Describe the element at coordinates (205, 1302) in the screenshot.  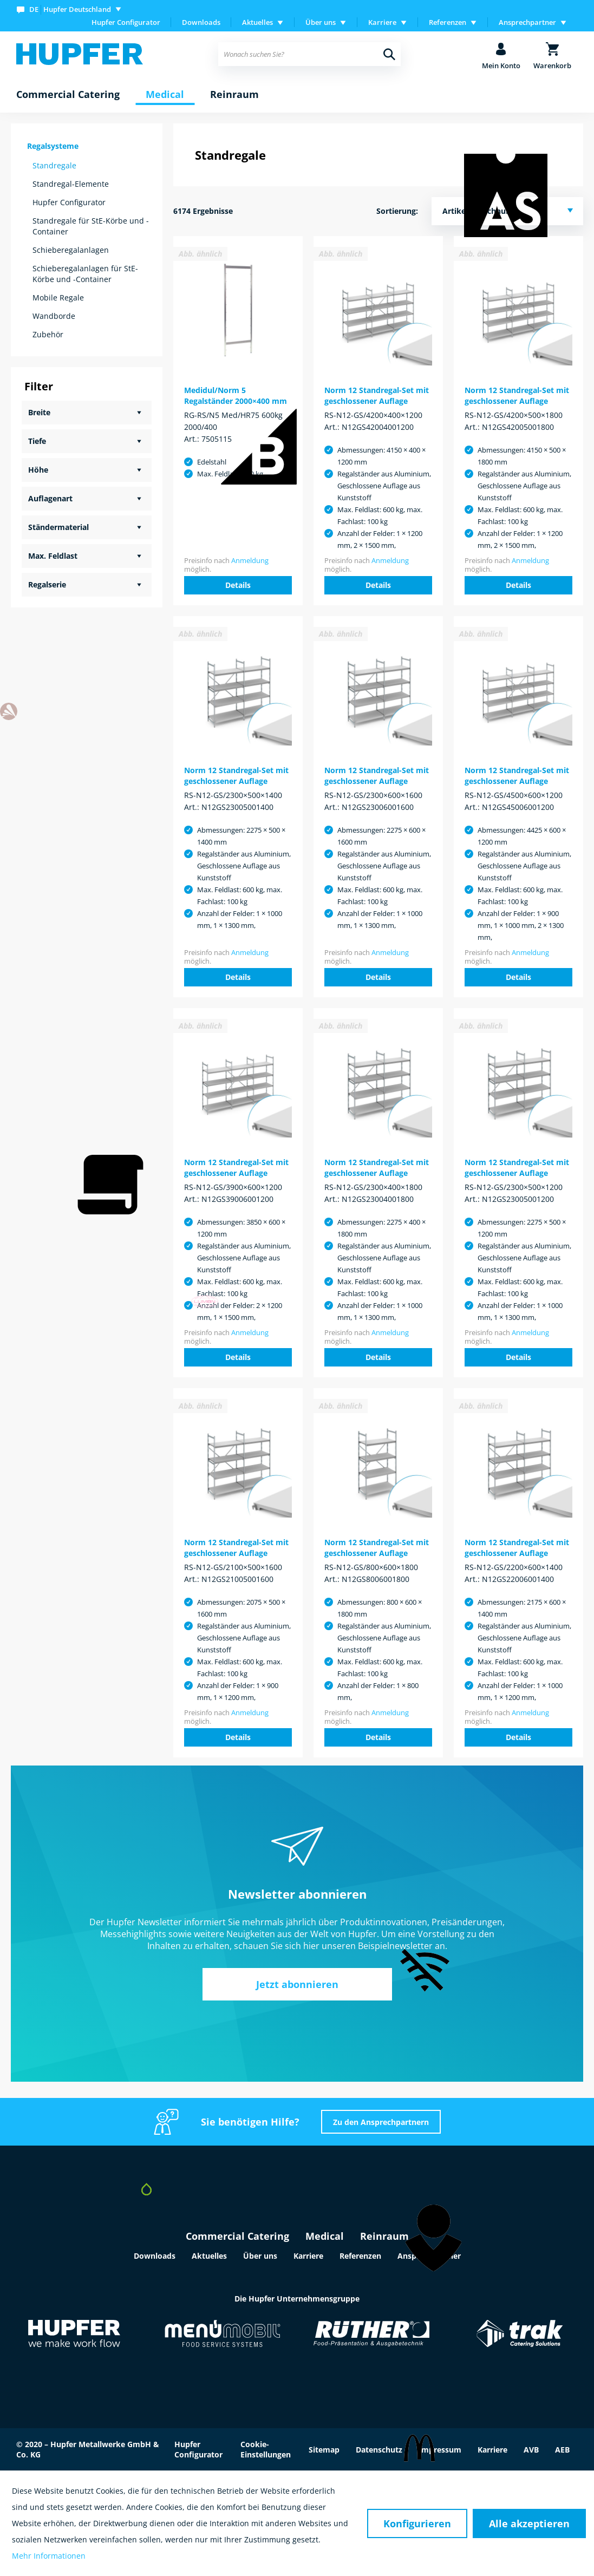
I see `lumon industries brand logo` at that location.